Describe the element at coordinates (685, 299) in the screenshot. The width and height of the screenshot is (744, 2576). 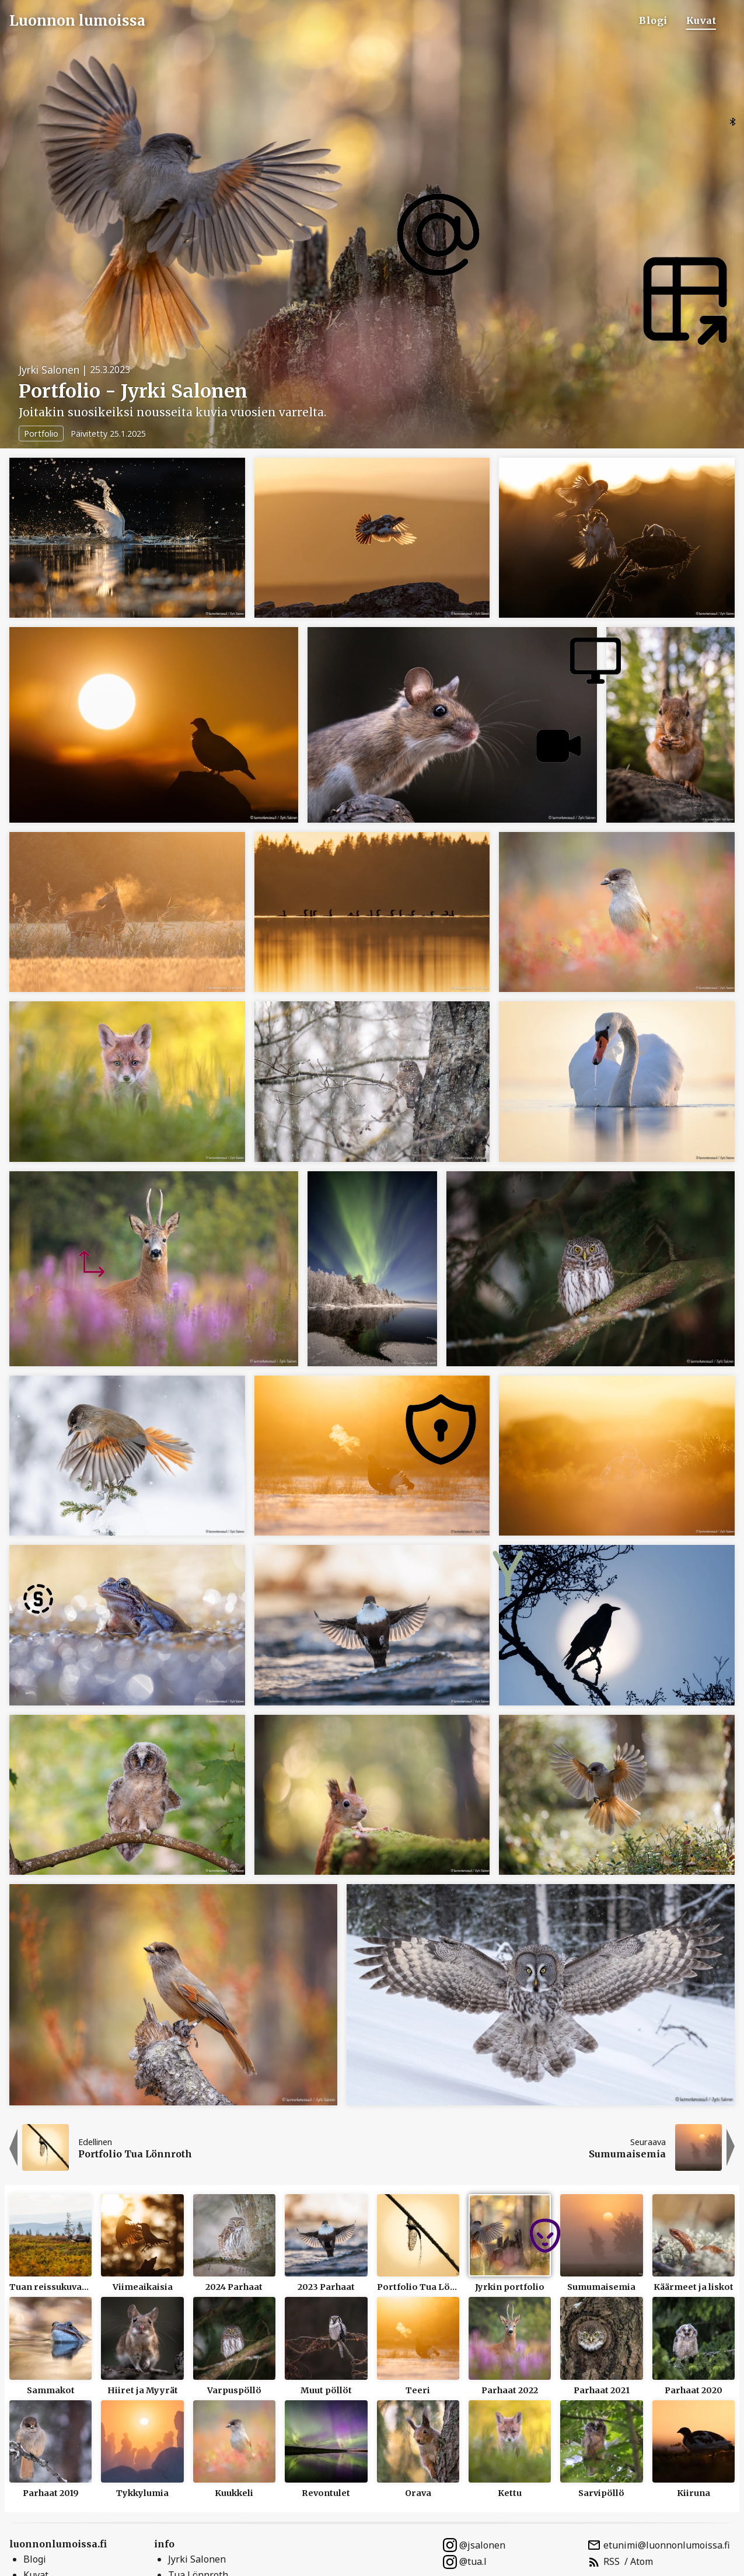
I see `share table or spreadsheet data` at that location.